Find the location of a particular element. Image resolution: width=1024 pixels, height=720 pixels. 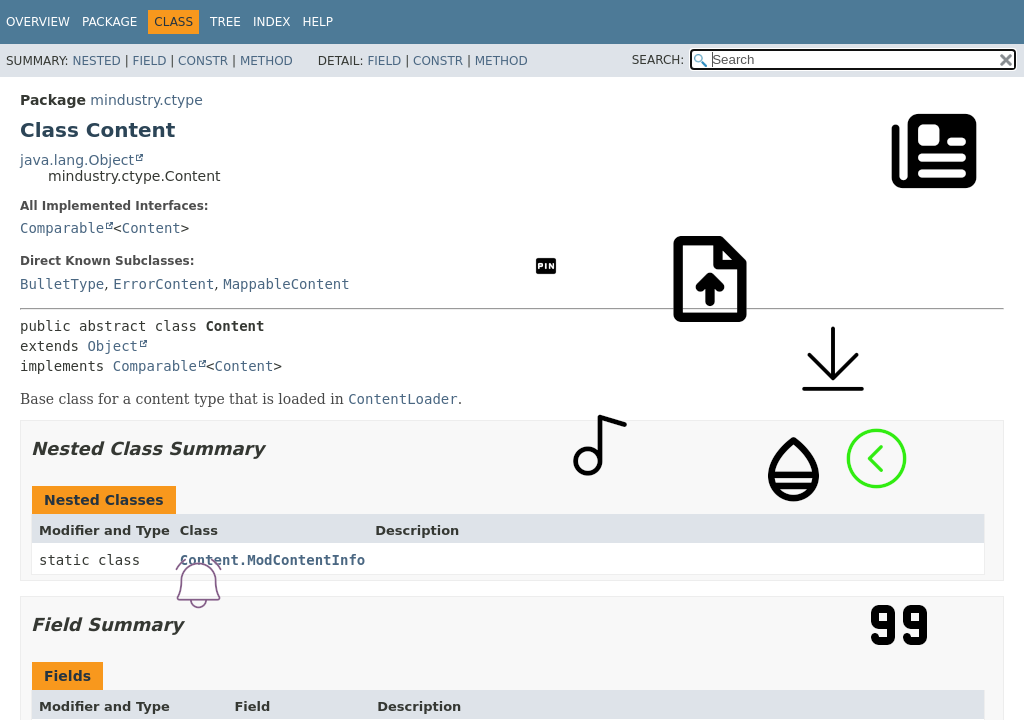

indicates 99 or more unread notifications is located at coordinates (899, 625).